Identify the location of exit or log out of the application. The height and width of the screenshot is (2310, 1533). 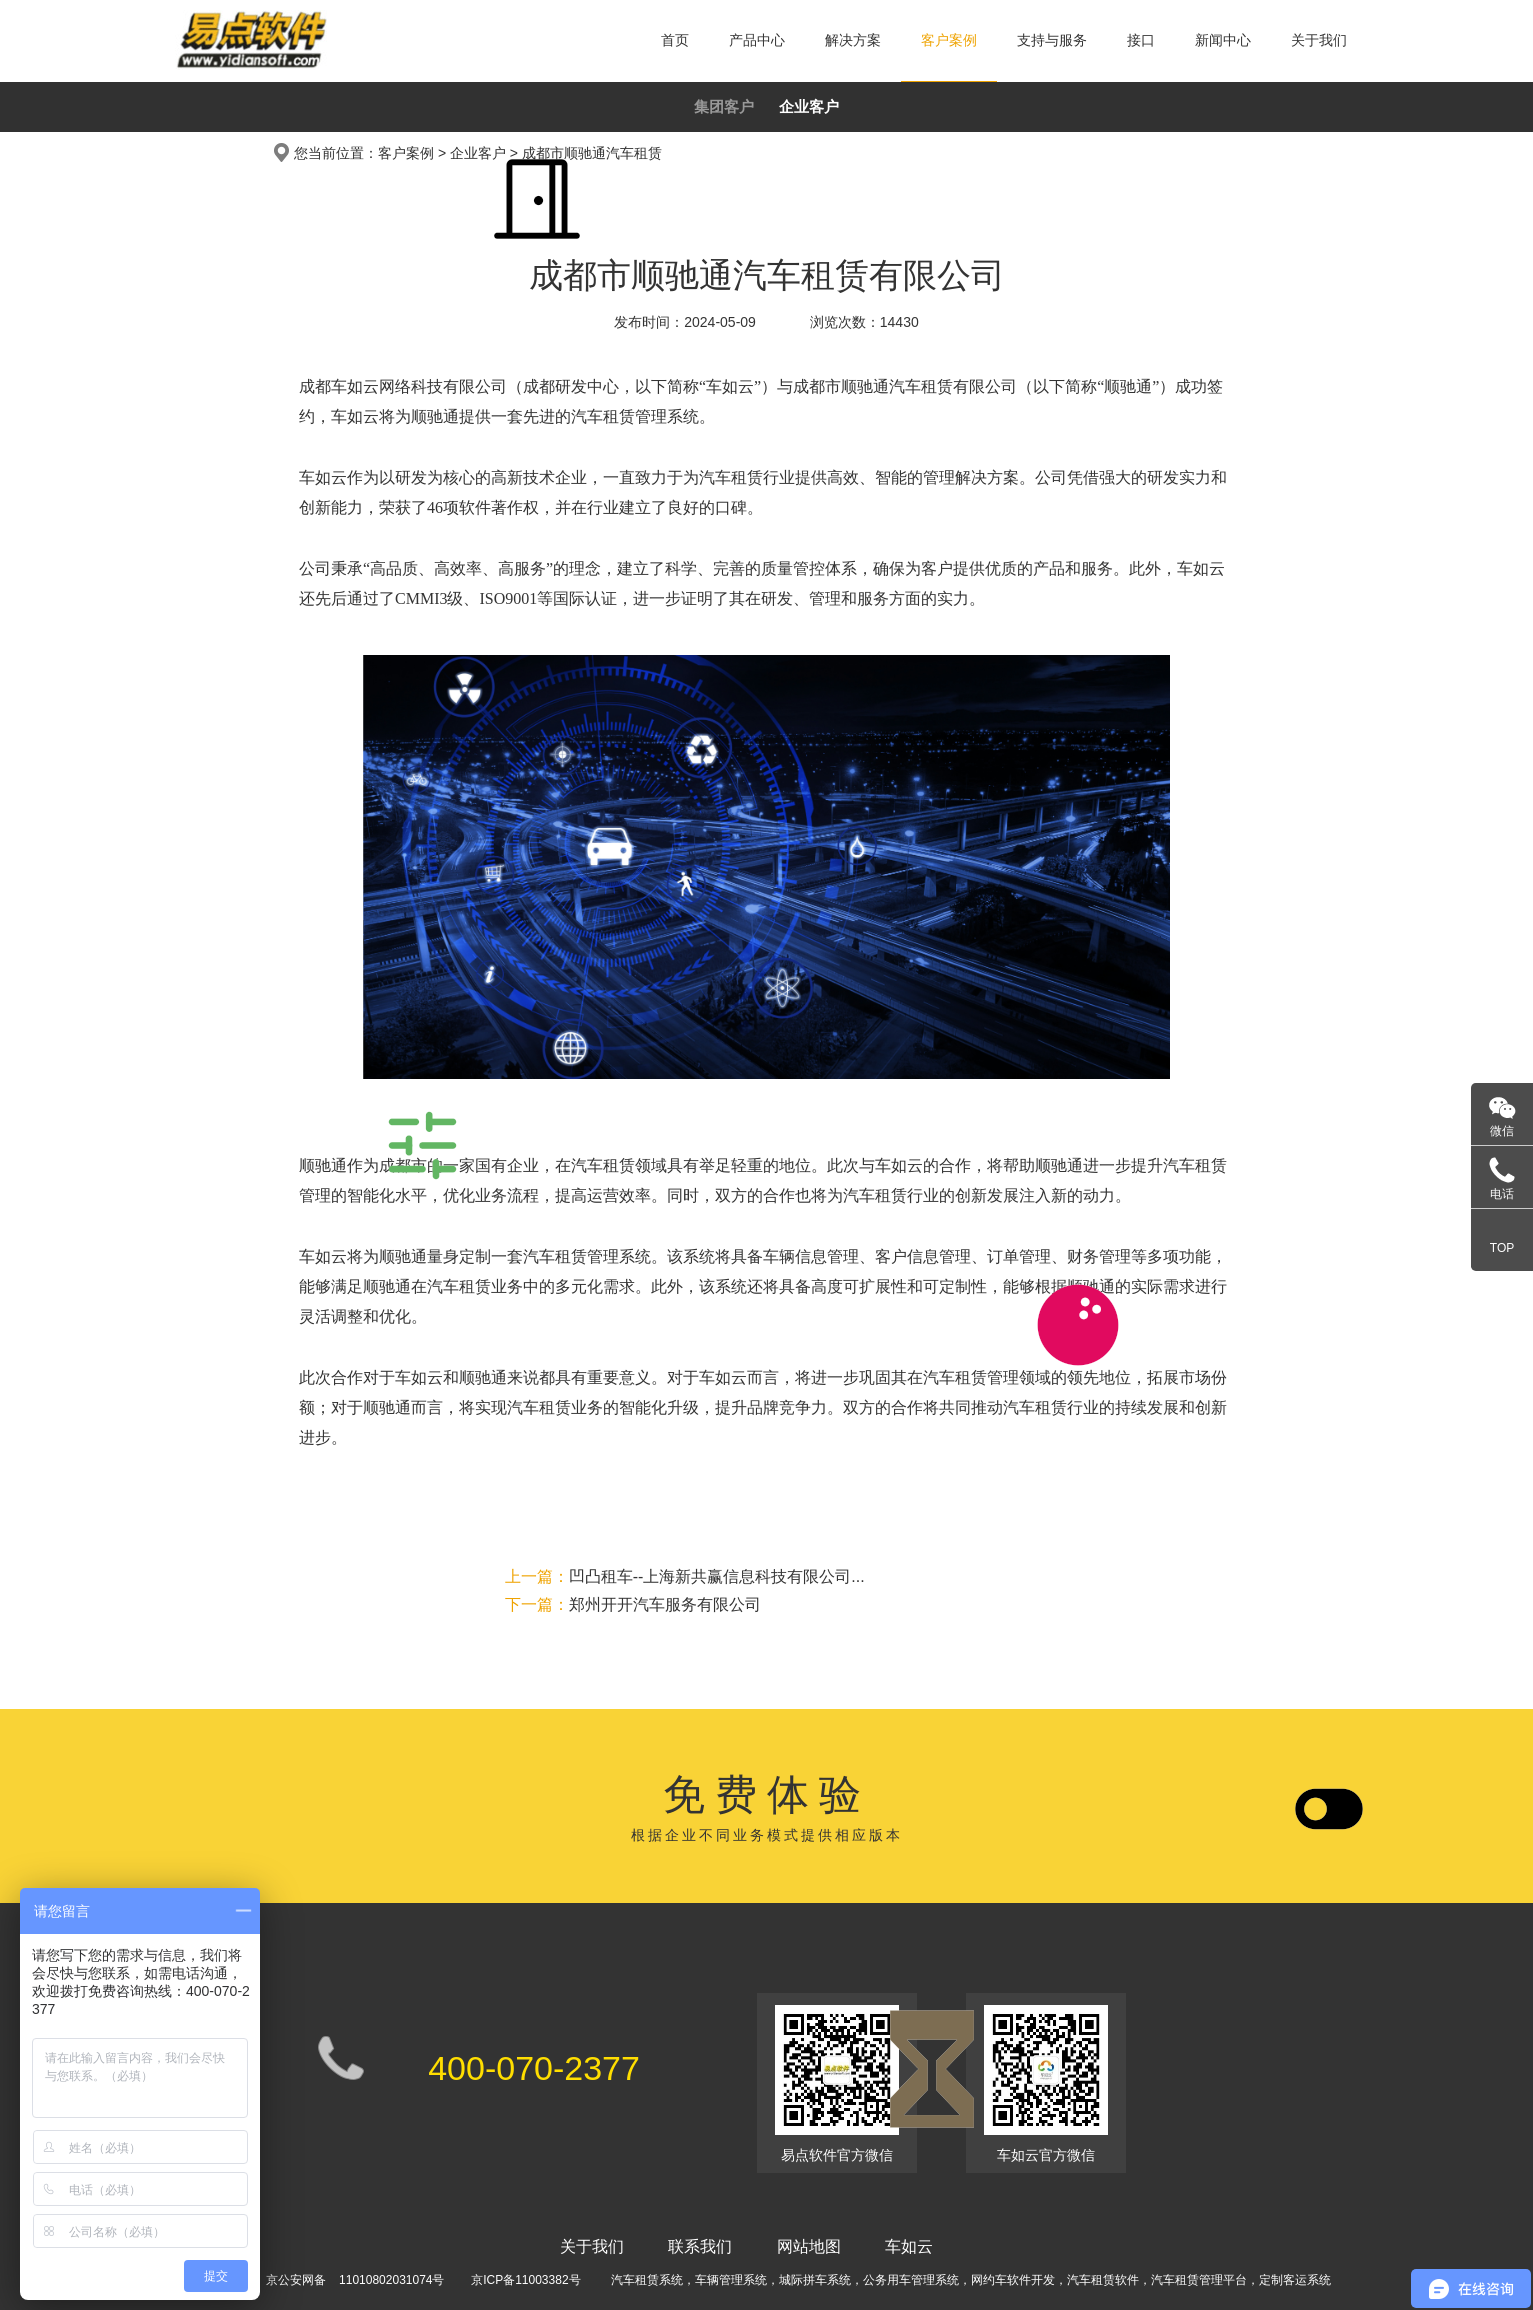
(537, 199).